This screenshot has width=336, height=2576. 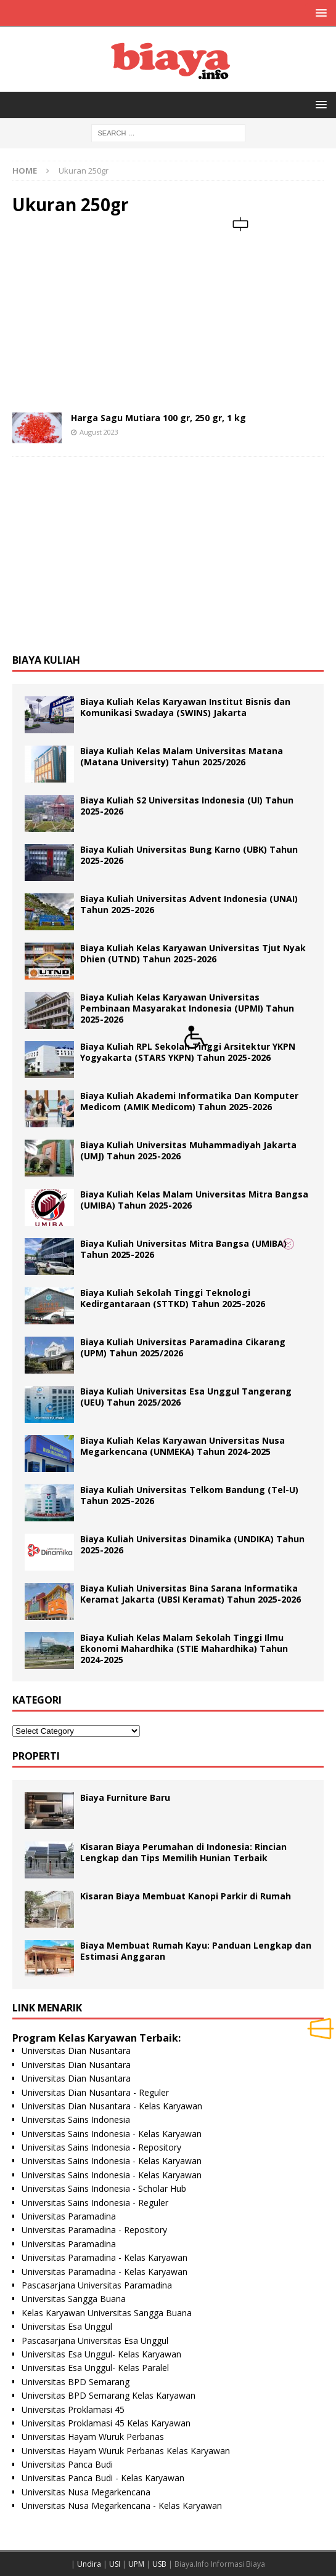 I want to click on react to a message with anger, so click(x=288, y=1244).